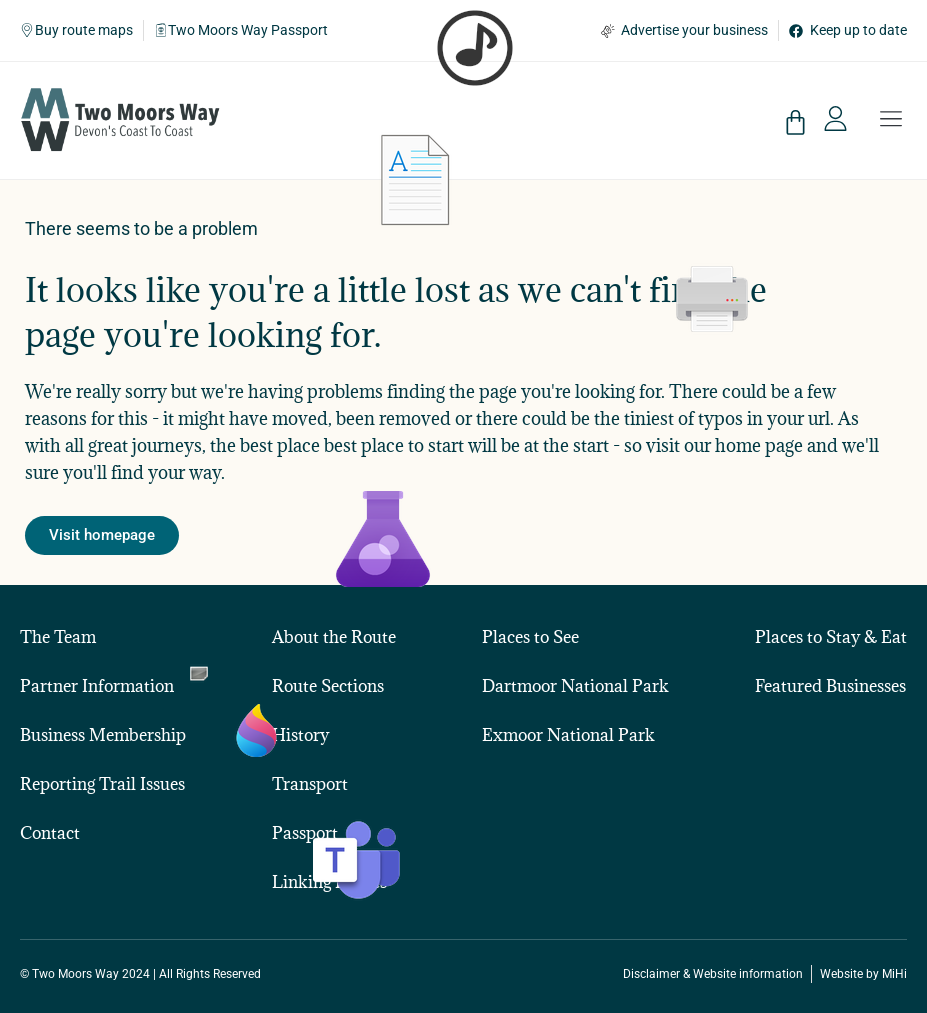  What do you see at coordinates (383, 539) in the screenshot?
I see `open test plans application` at bounding box center [383, 539].